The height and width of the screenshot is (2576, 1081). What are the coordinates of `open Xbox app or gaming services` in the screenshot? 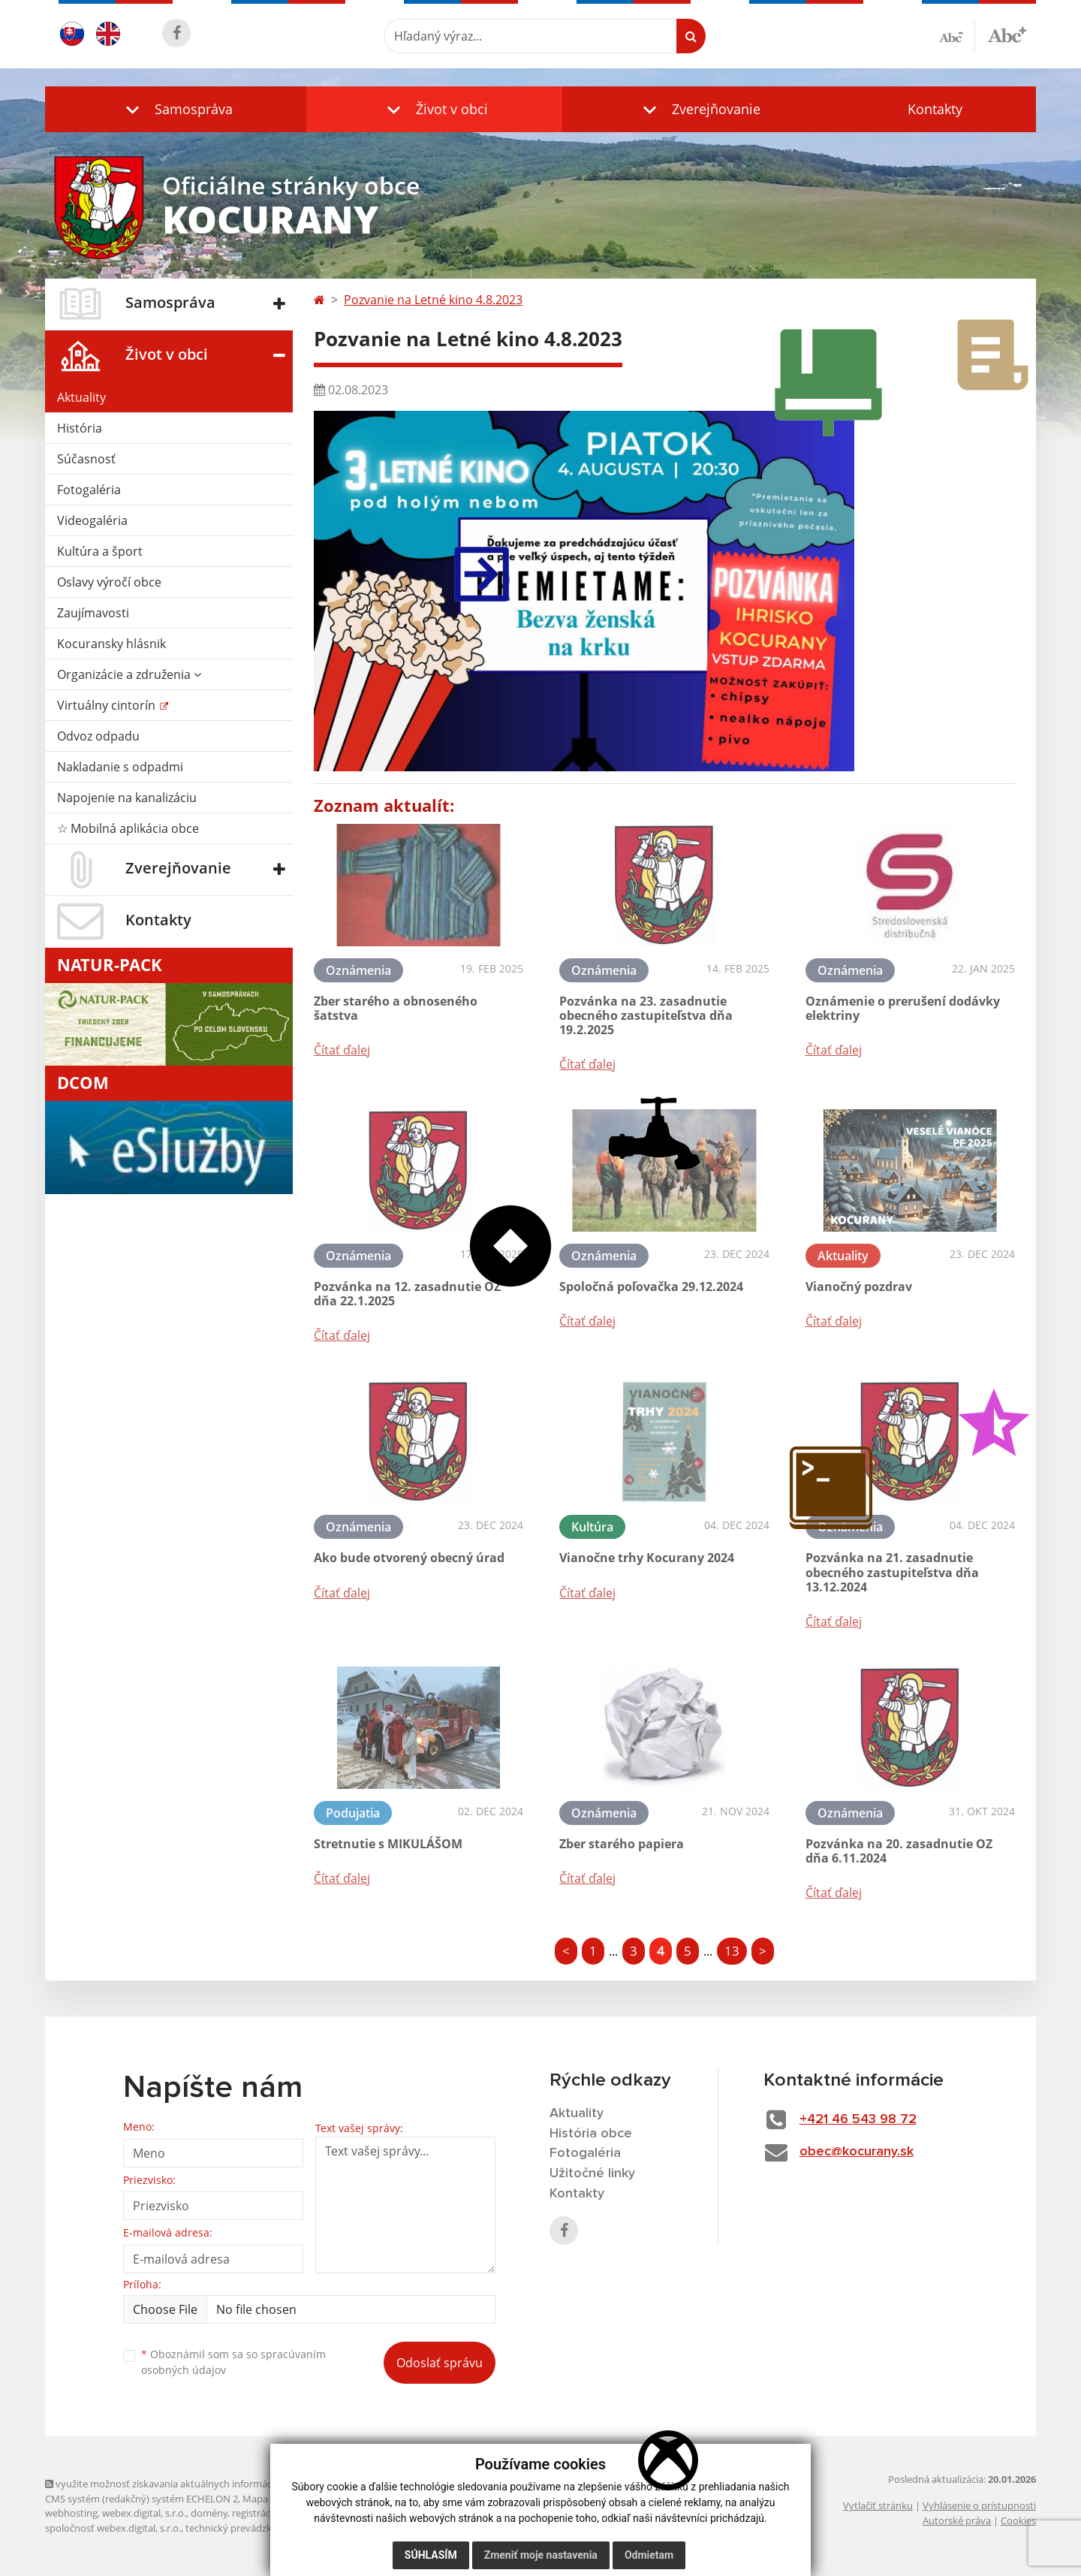 It's located at (668, 2460).